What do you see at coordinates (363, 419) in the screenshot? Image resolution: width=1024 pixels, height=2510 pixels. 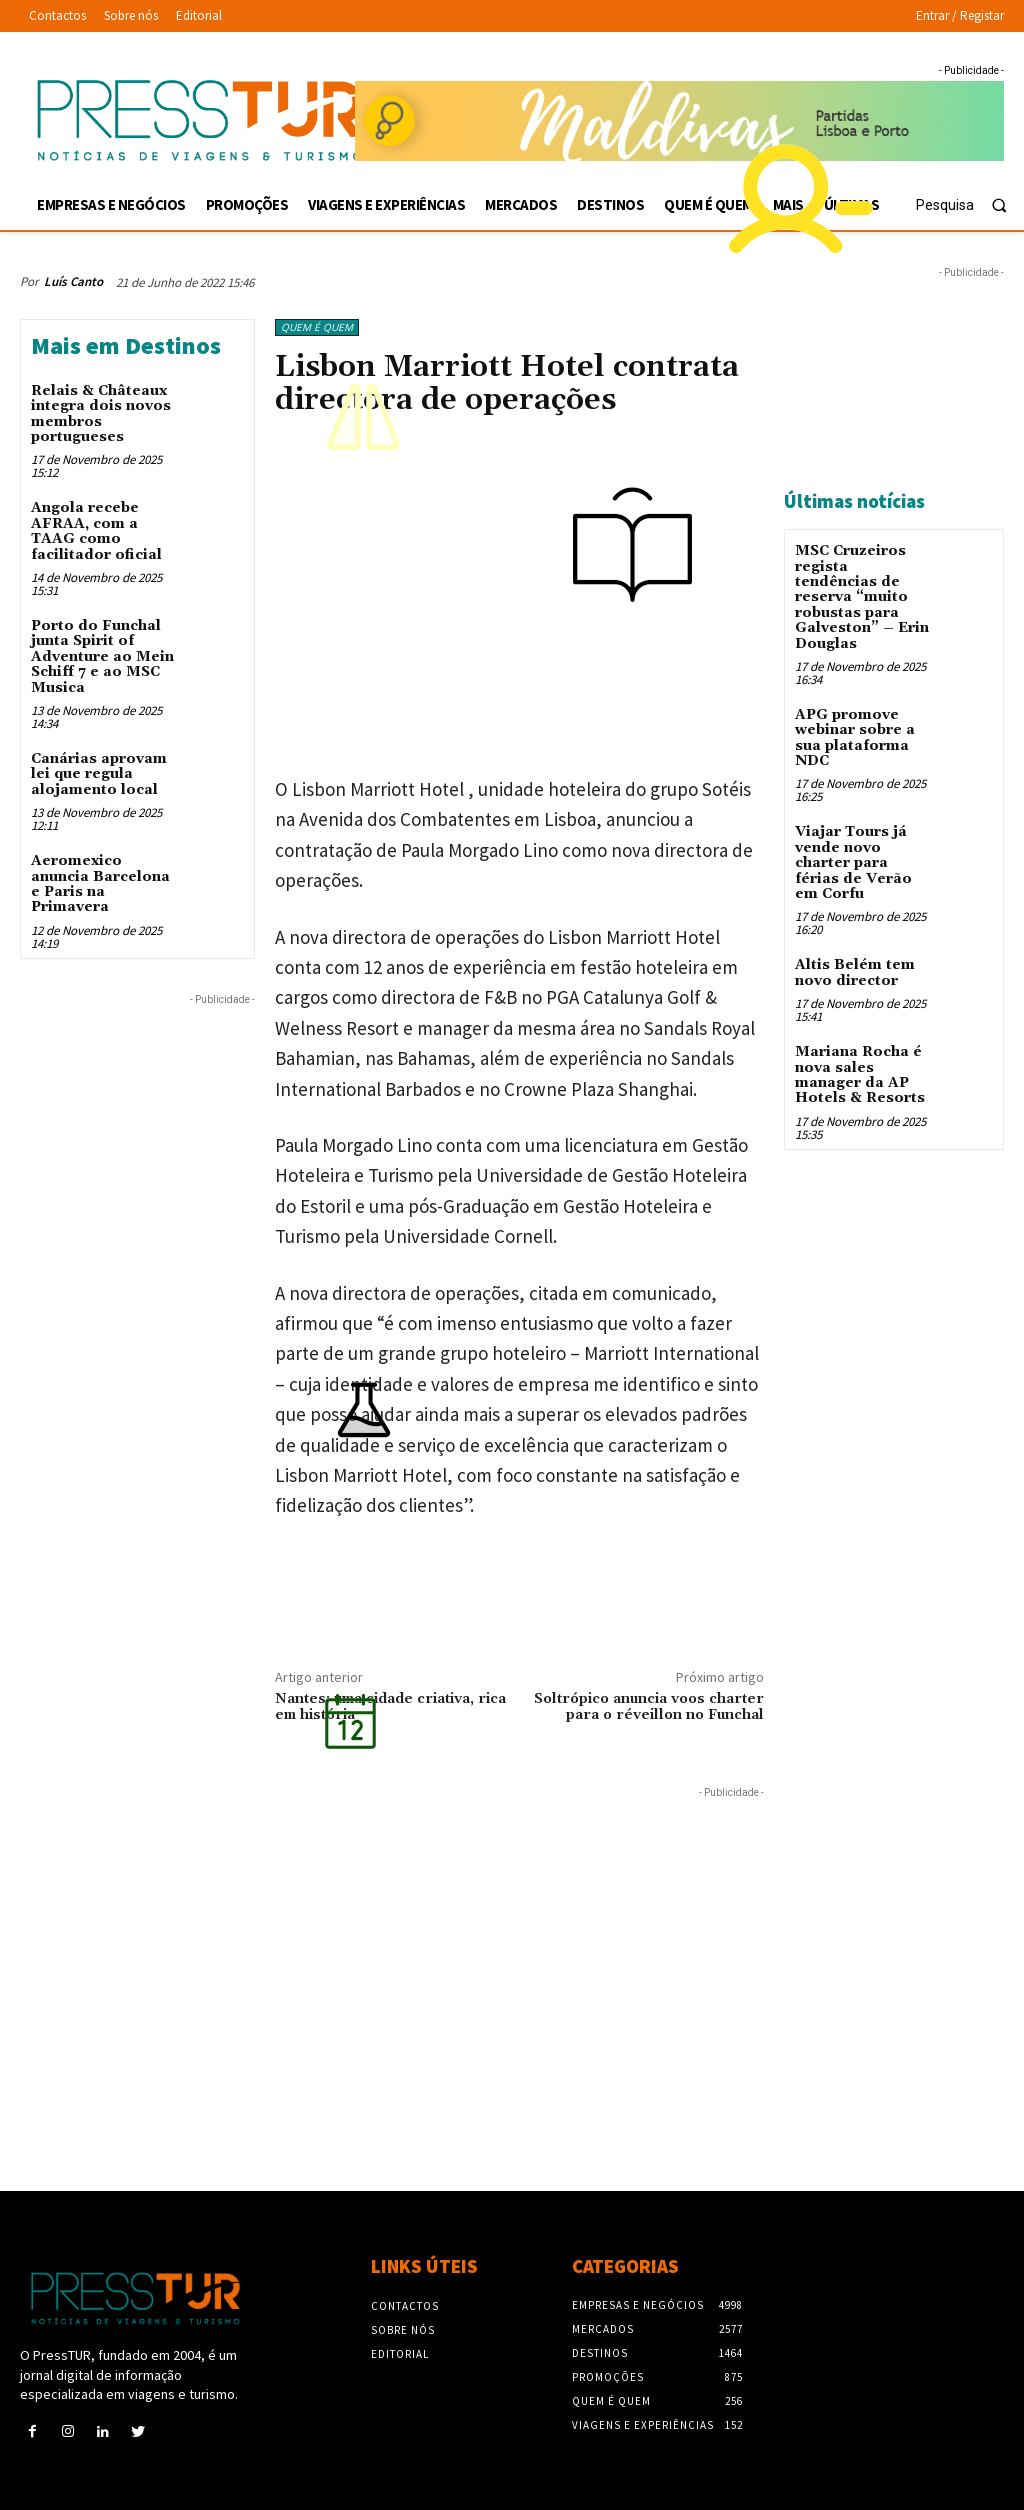 I see `flip image horizontally` at bounding box center [363, 419].